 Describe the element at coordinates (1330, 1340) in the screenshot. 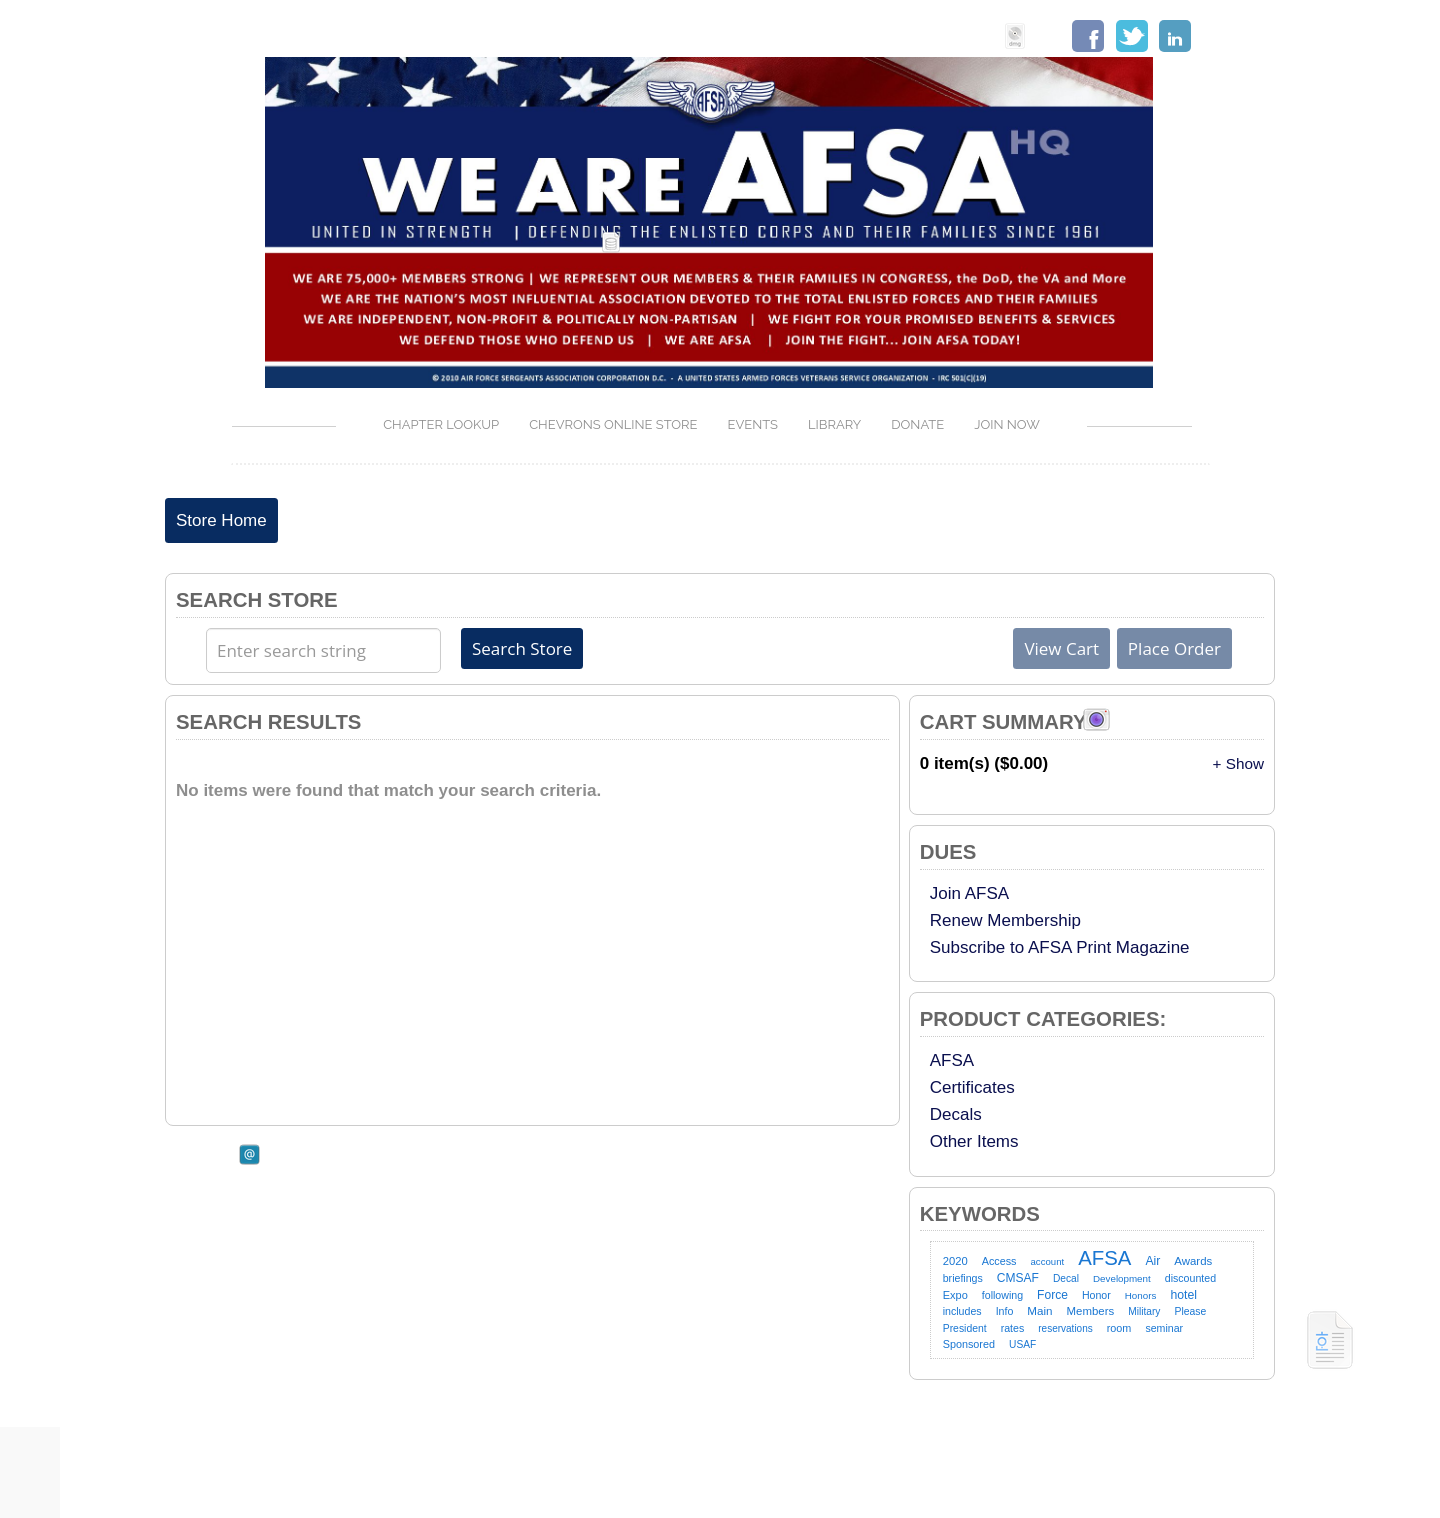

I see `hancom hangul word processor document file` at that location.